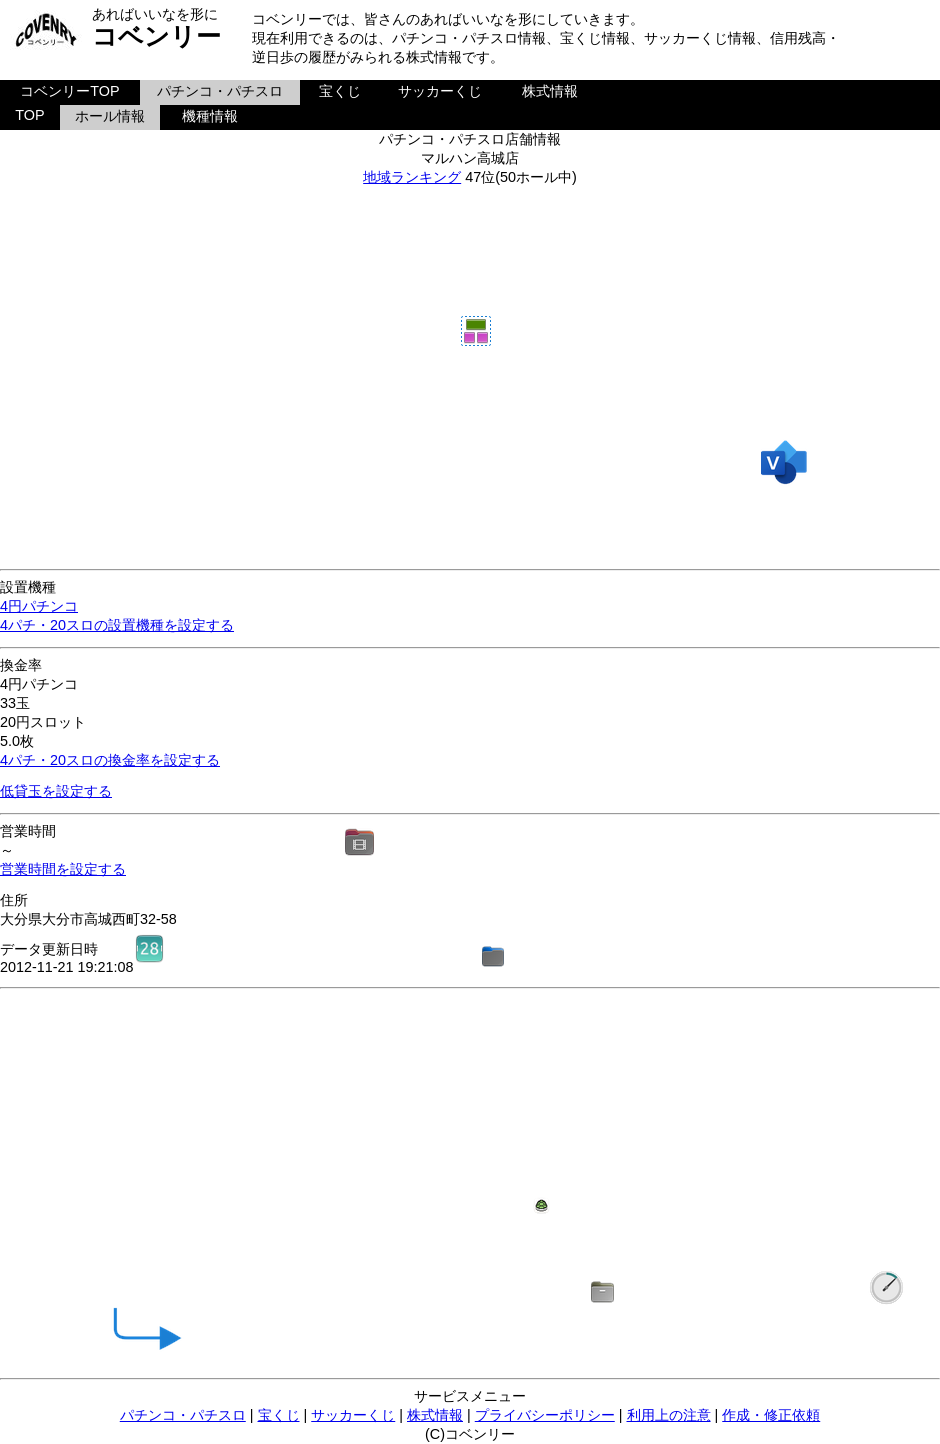 The width and height of the screenshot is (940, 1444). Describe the element at coordinates (602, 1291) in the screenshot. I see `open the nautilus file manager` at that location.